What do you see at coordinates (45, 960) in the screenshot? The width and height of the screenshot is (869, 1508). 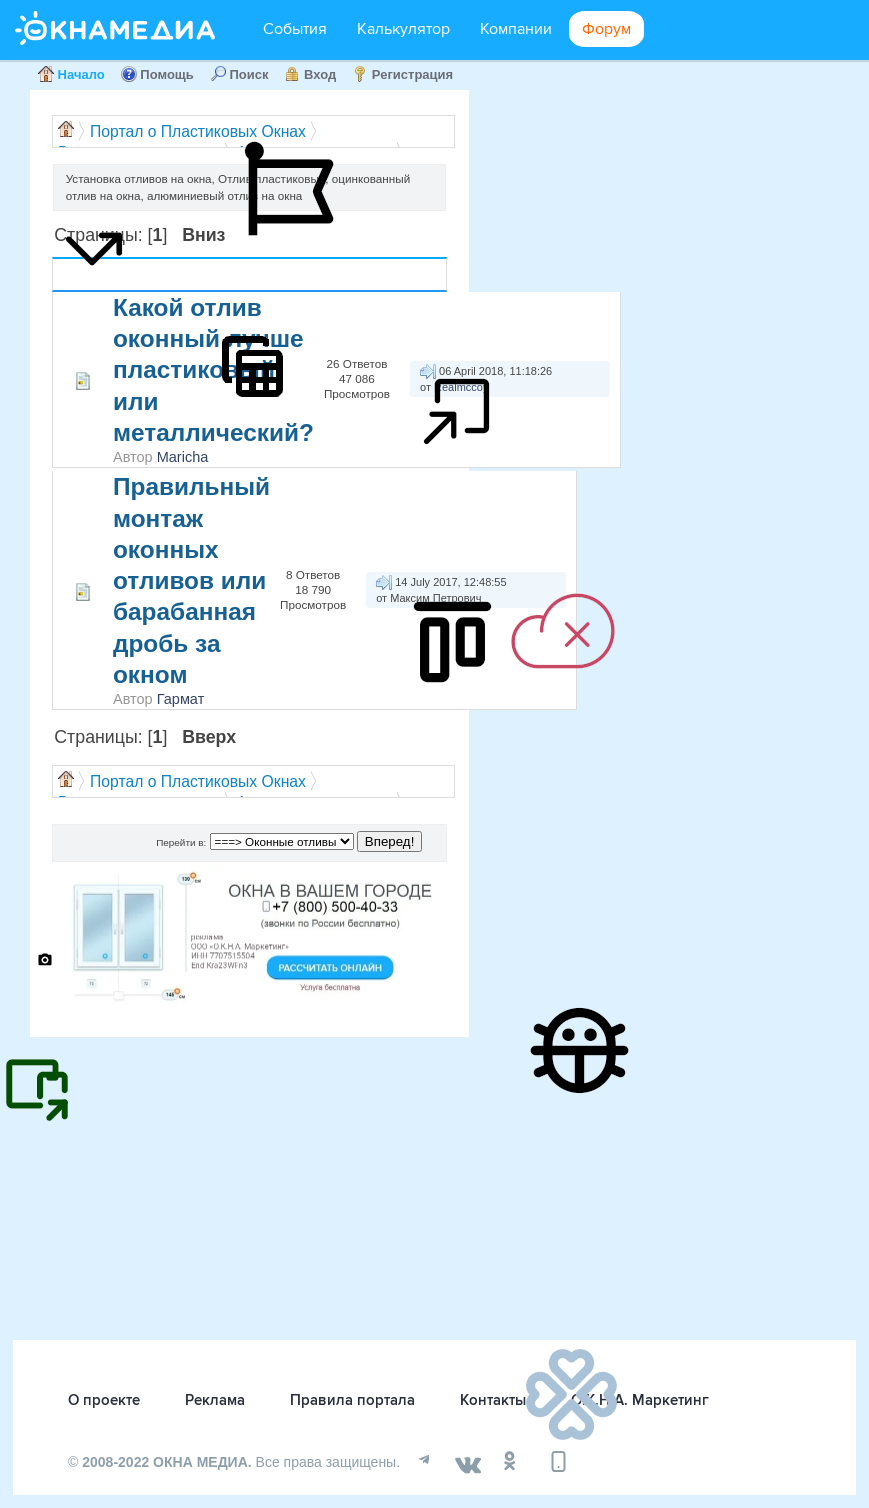 I see `take a photo` at bounding box center [45, 960].